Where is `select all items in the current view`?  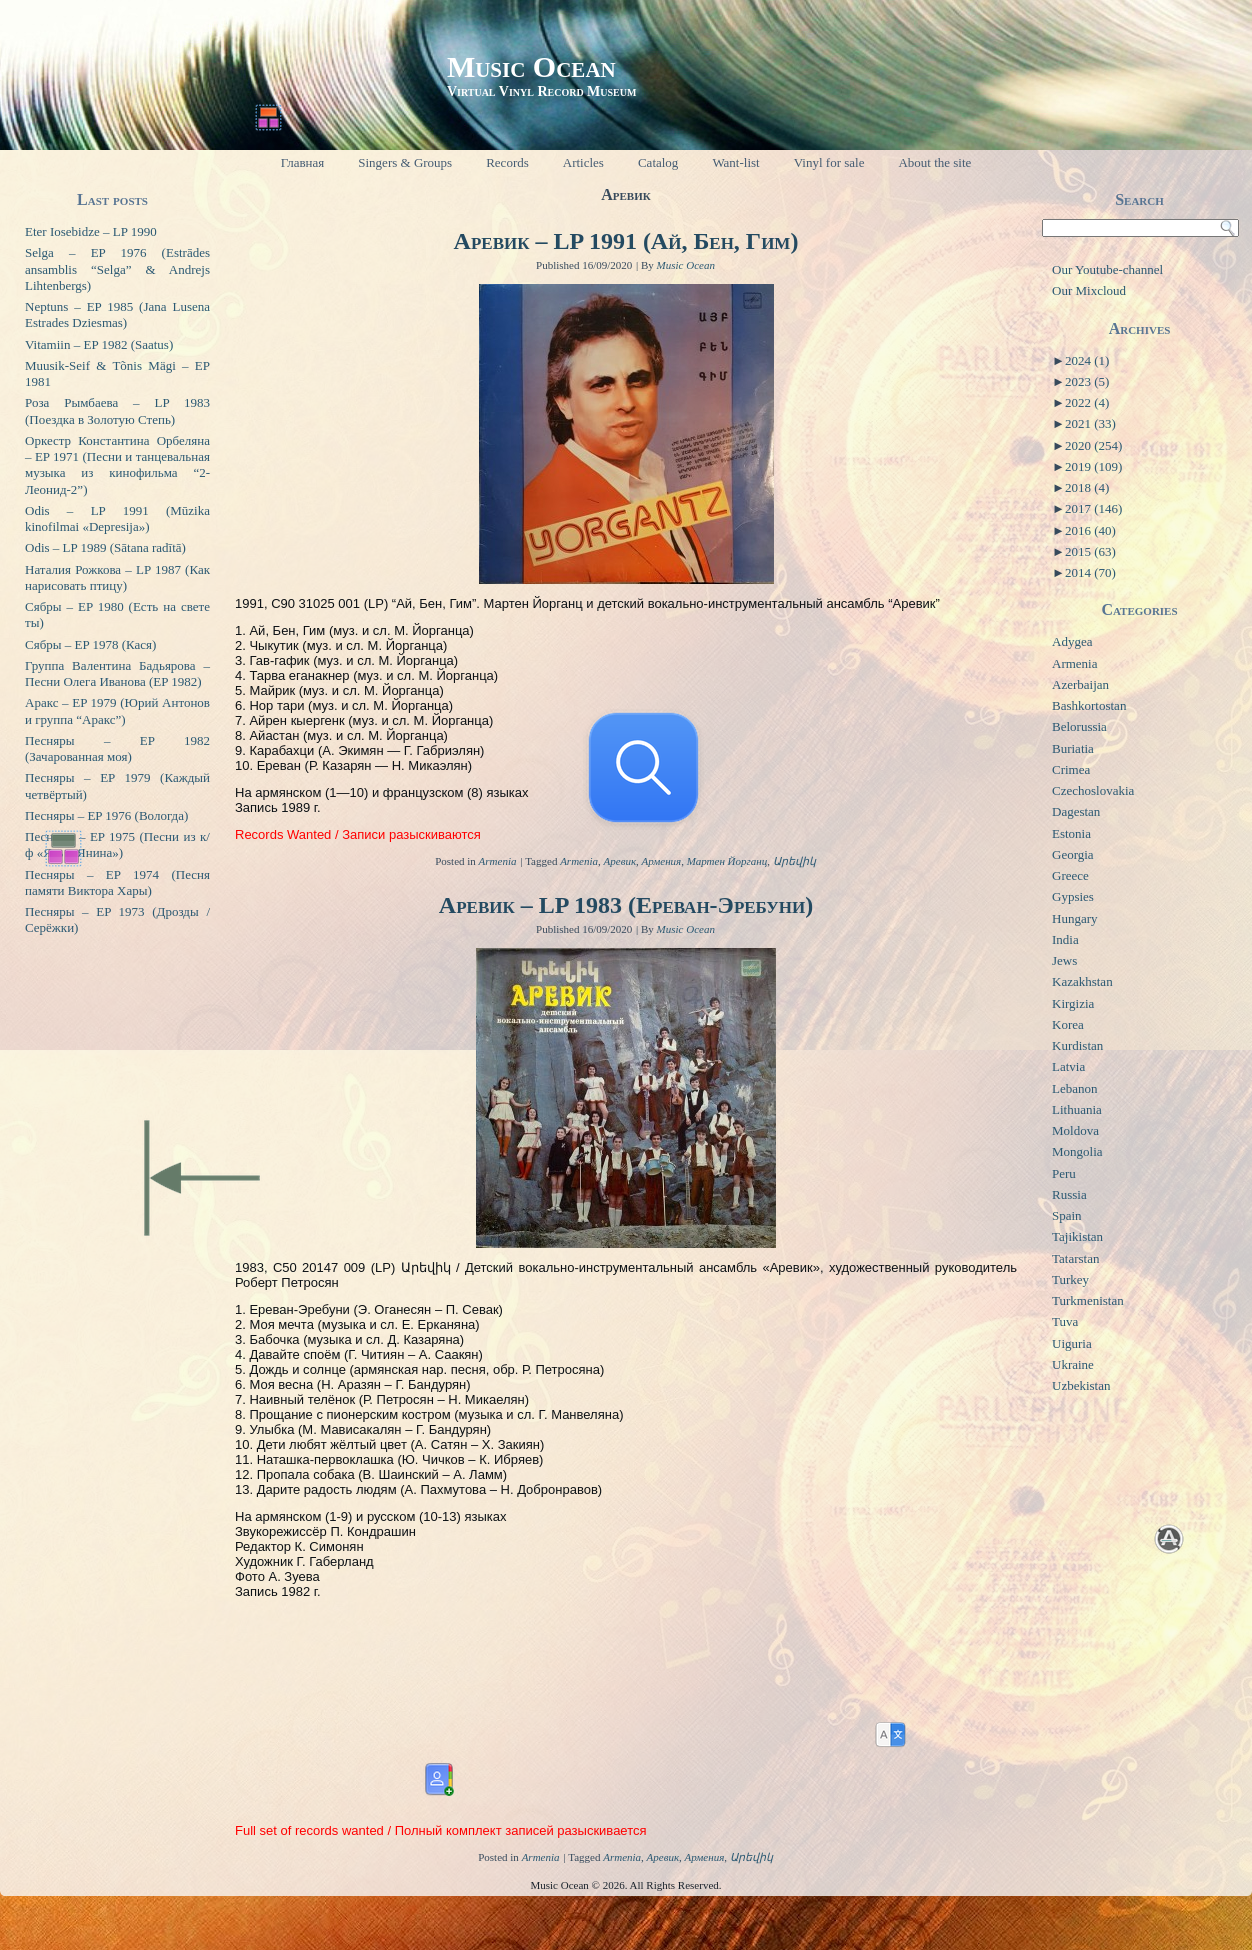 select all items in the current view is located at coordinates (63, 848).